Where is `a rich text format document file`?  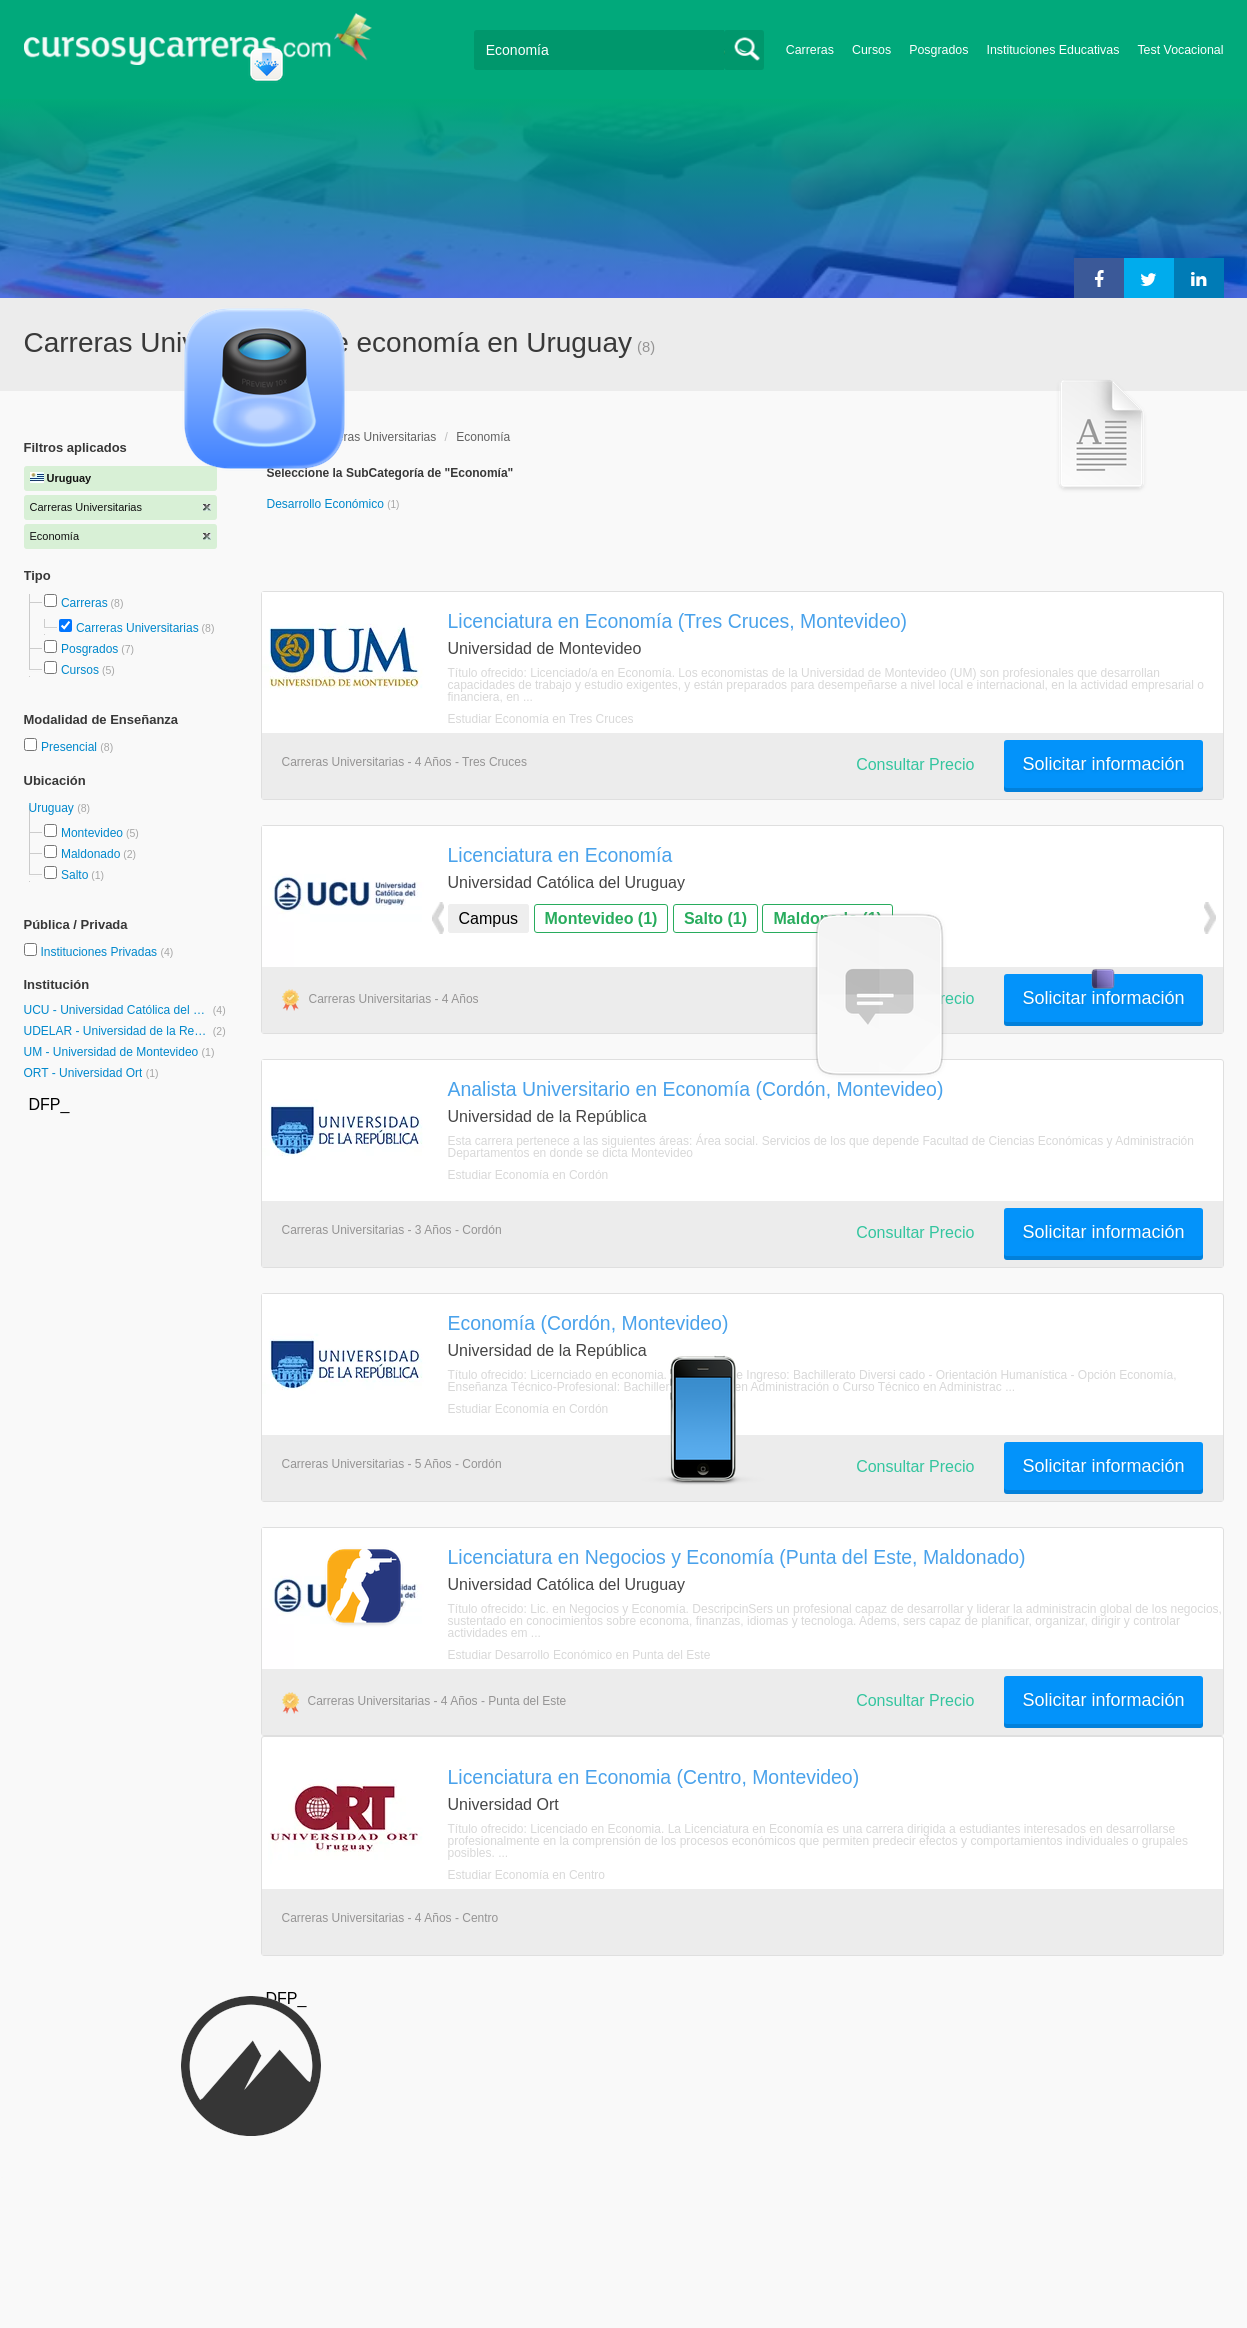
a rich text format document file is located at coordinates (1101, 435).